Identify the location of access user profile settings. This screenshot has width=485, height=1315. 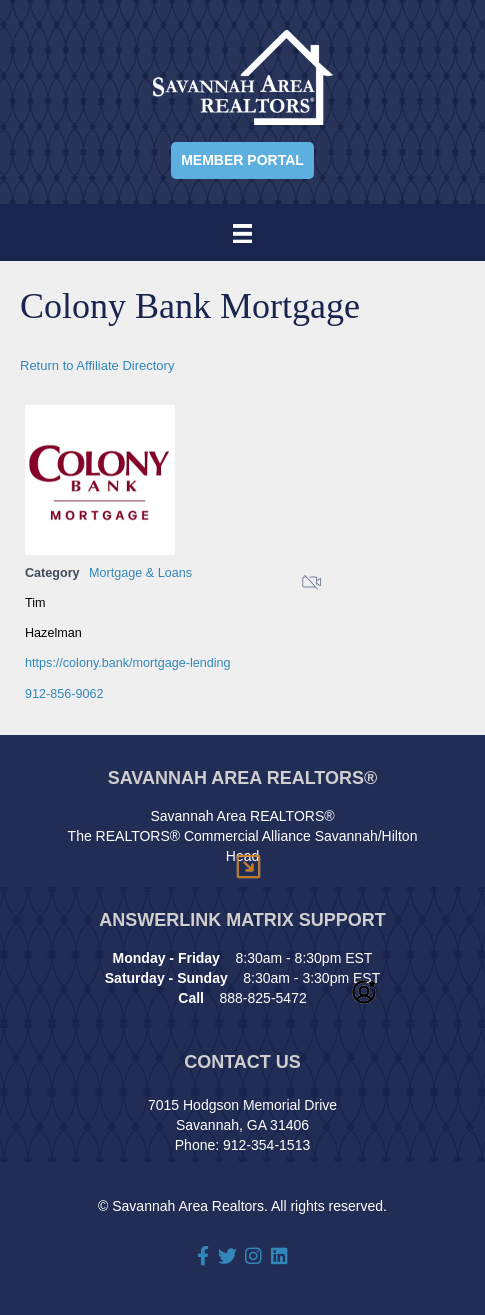
(364, 992).